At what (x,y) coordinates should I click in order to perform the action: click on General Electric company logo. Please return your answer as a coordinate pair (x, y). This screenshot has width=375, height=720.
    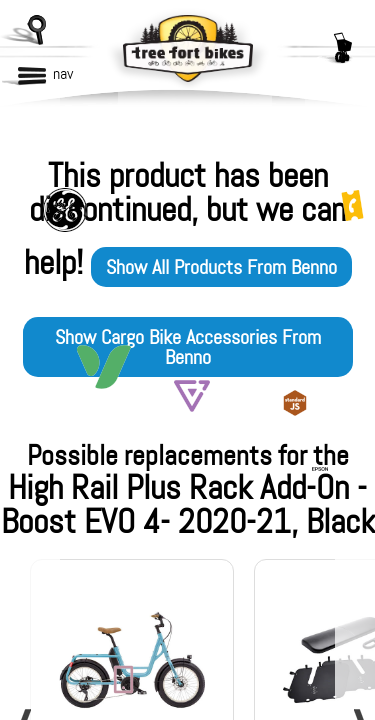
    Looking at the image, I should click on (65, 210).